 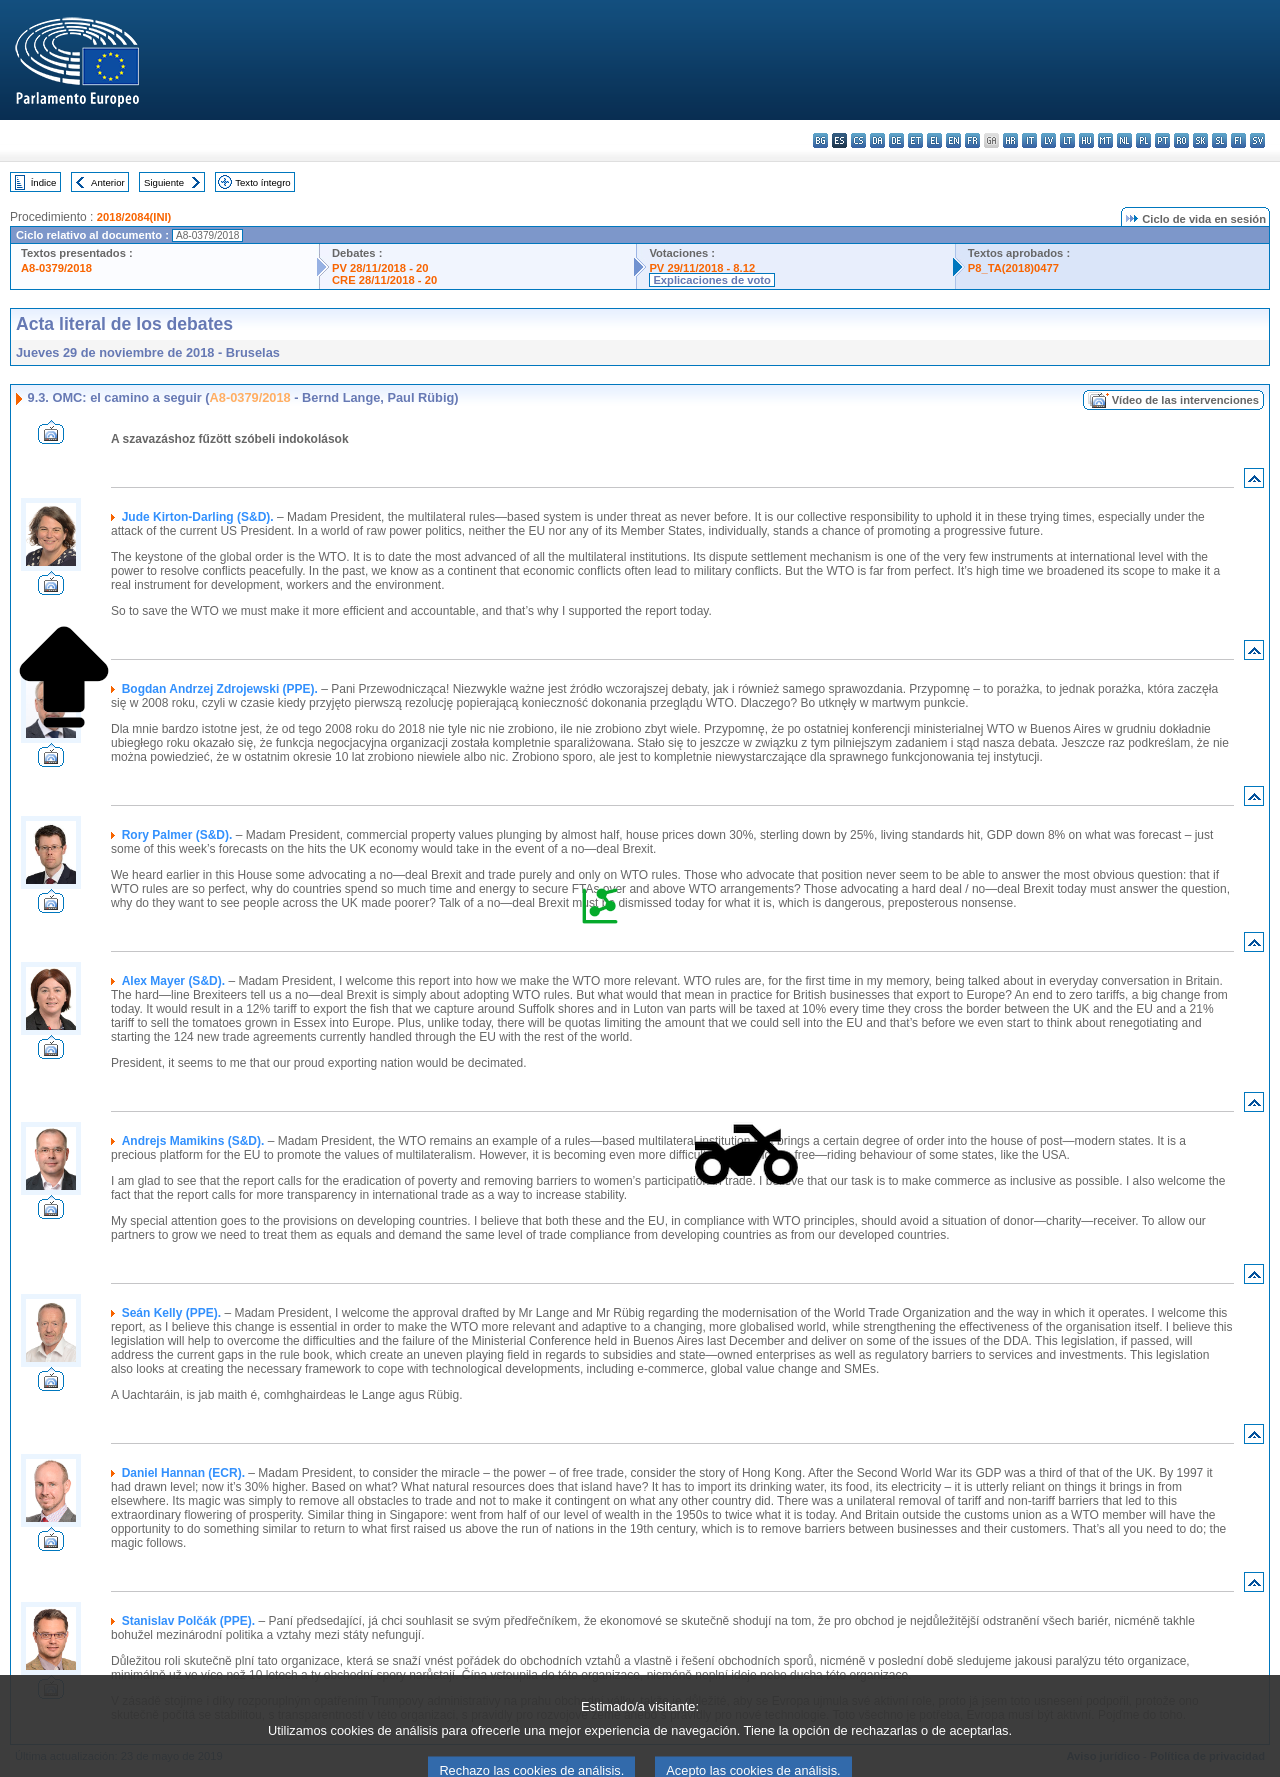 What do you see at coordinates (600, 906) in the screenshot?
I see `view scatter plot or data visualization` at bounding box center [600, 906].